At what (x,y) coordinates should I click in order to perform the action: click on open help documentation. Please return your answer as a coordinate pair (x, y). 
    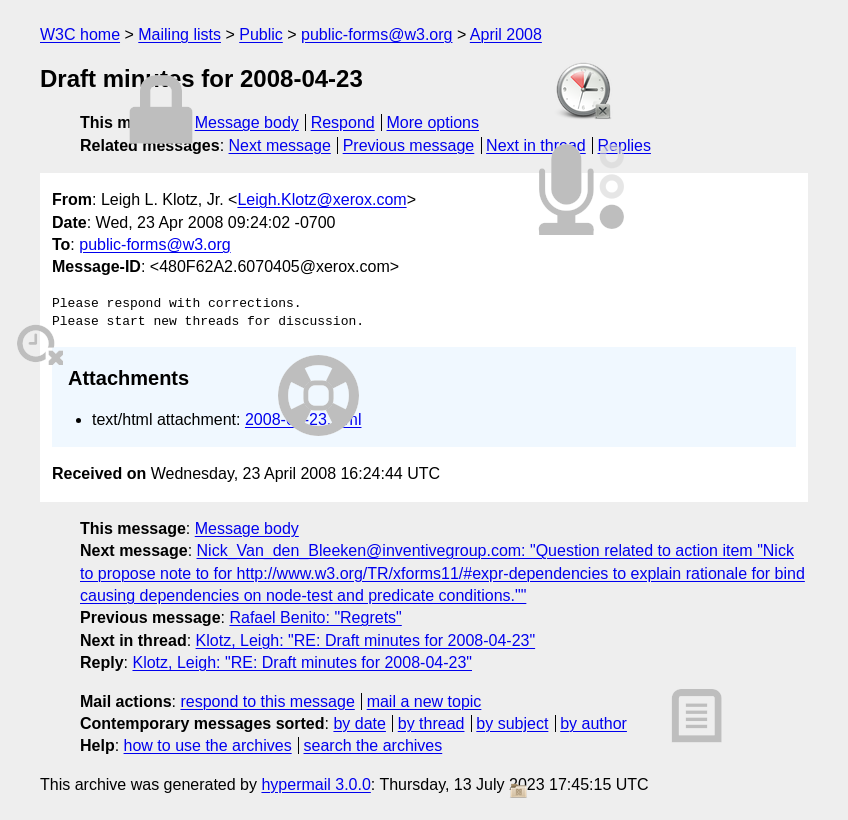
    Looking at the image, I should click on (318, 395).